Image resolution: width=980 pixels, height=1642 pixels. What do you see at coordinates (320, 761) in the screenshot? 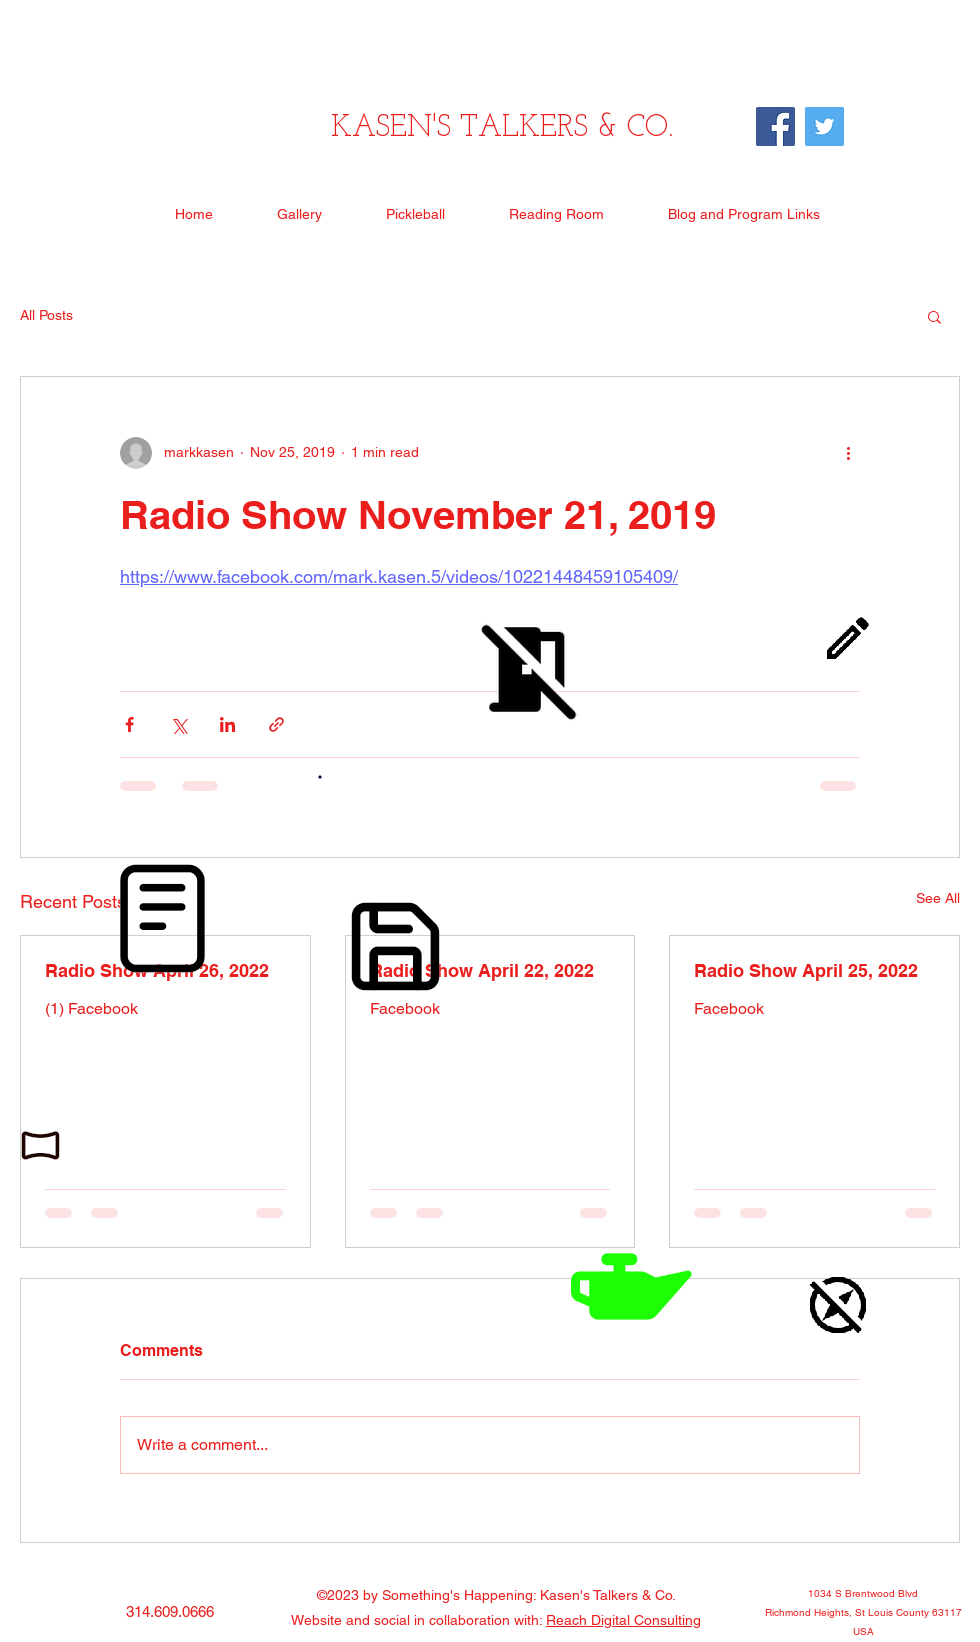
I see `no wifi signal available` at bounding box center [320, 761].